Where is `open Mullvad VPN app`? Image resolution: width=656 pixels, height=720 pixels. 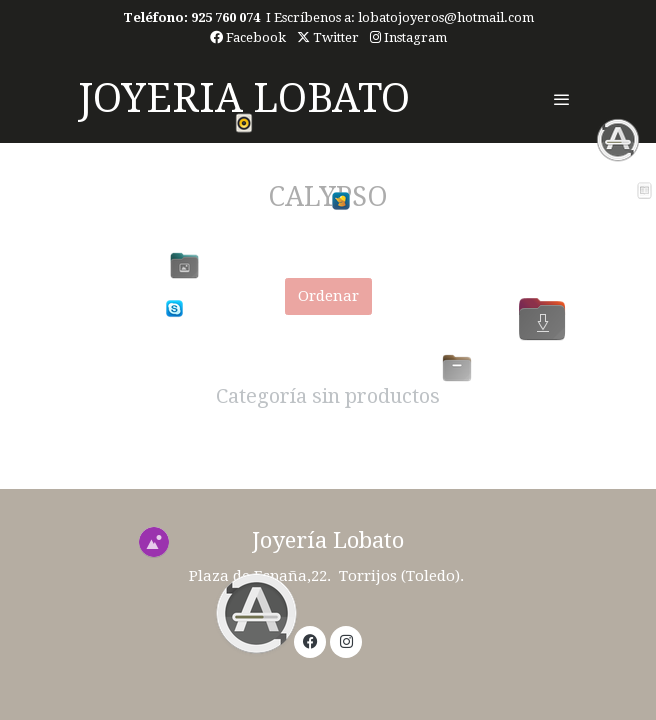 open Mullvad VPN app is located at coordinates (341, 201).